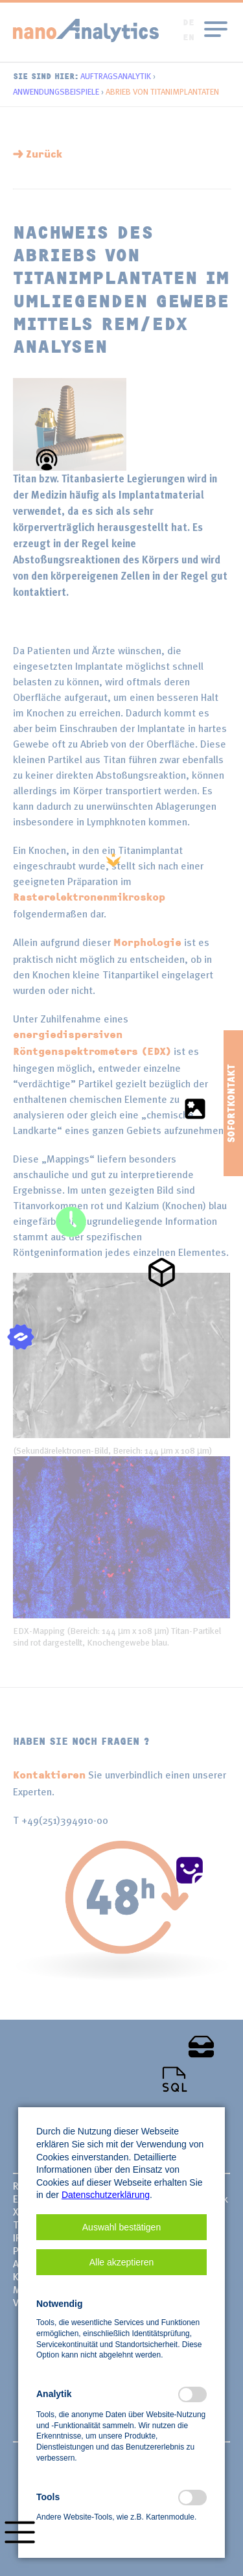  What do you see at coordinates (21, 1337) in the screenshot?
I see `indicates a discord partnered server` at bounding box center [21, 1337].